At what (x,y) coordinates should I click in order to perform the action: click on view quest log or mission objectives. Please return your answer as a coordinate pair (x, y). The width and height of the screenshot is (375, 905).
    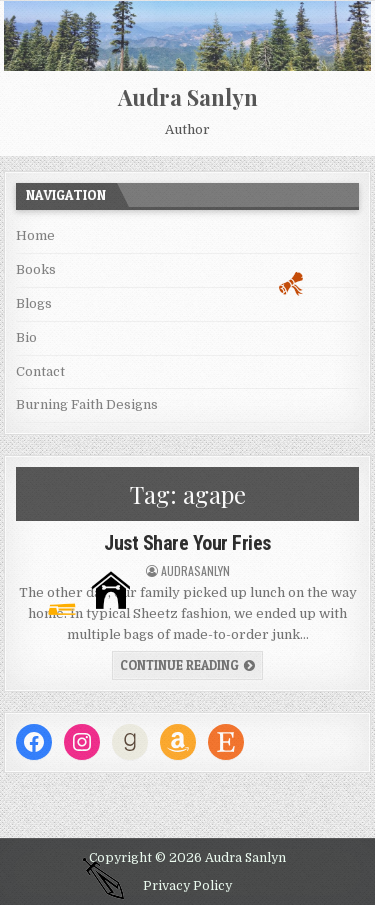
    Looking at the image, I should click on (291, 284).